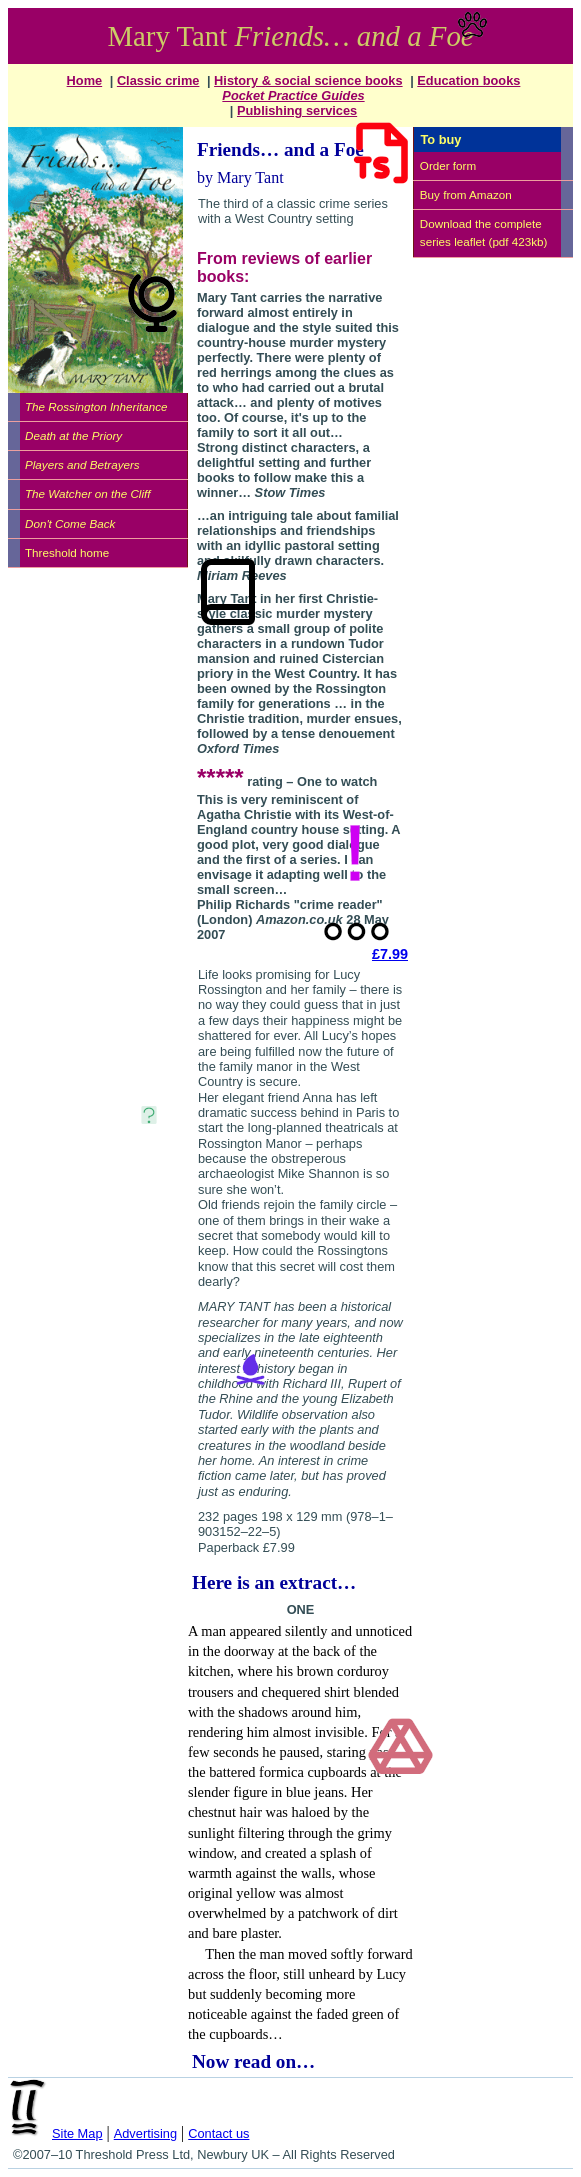 Image resolution: width=581 pixels, height=2177 pixels. What do you see at coordinates (149, 1115) in the screenshot?
I see `access help or support information` at bounding box center [149, 1115].